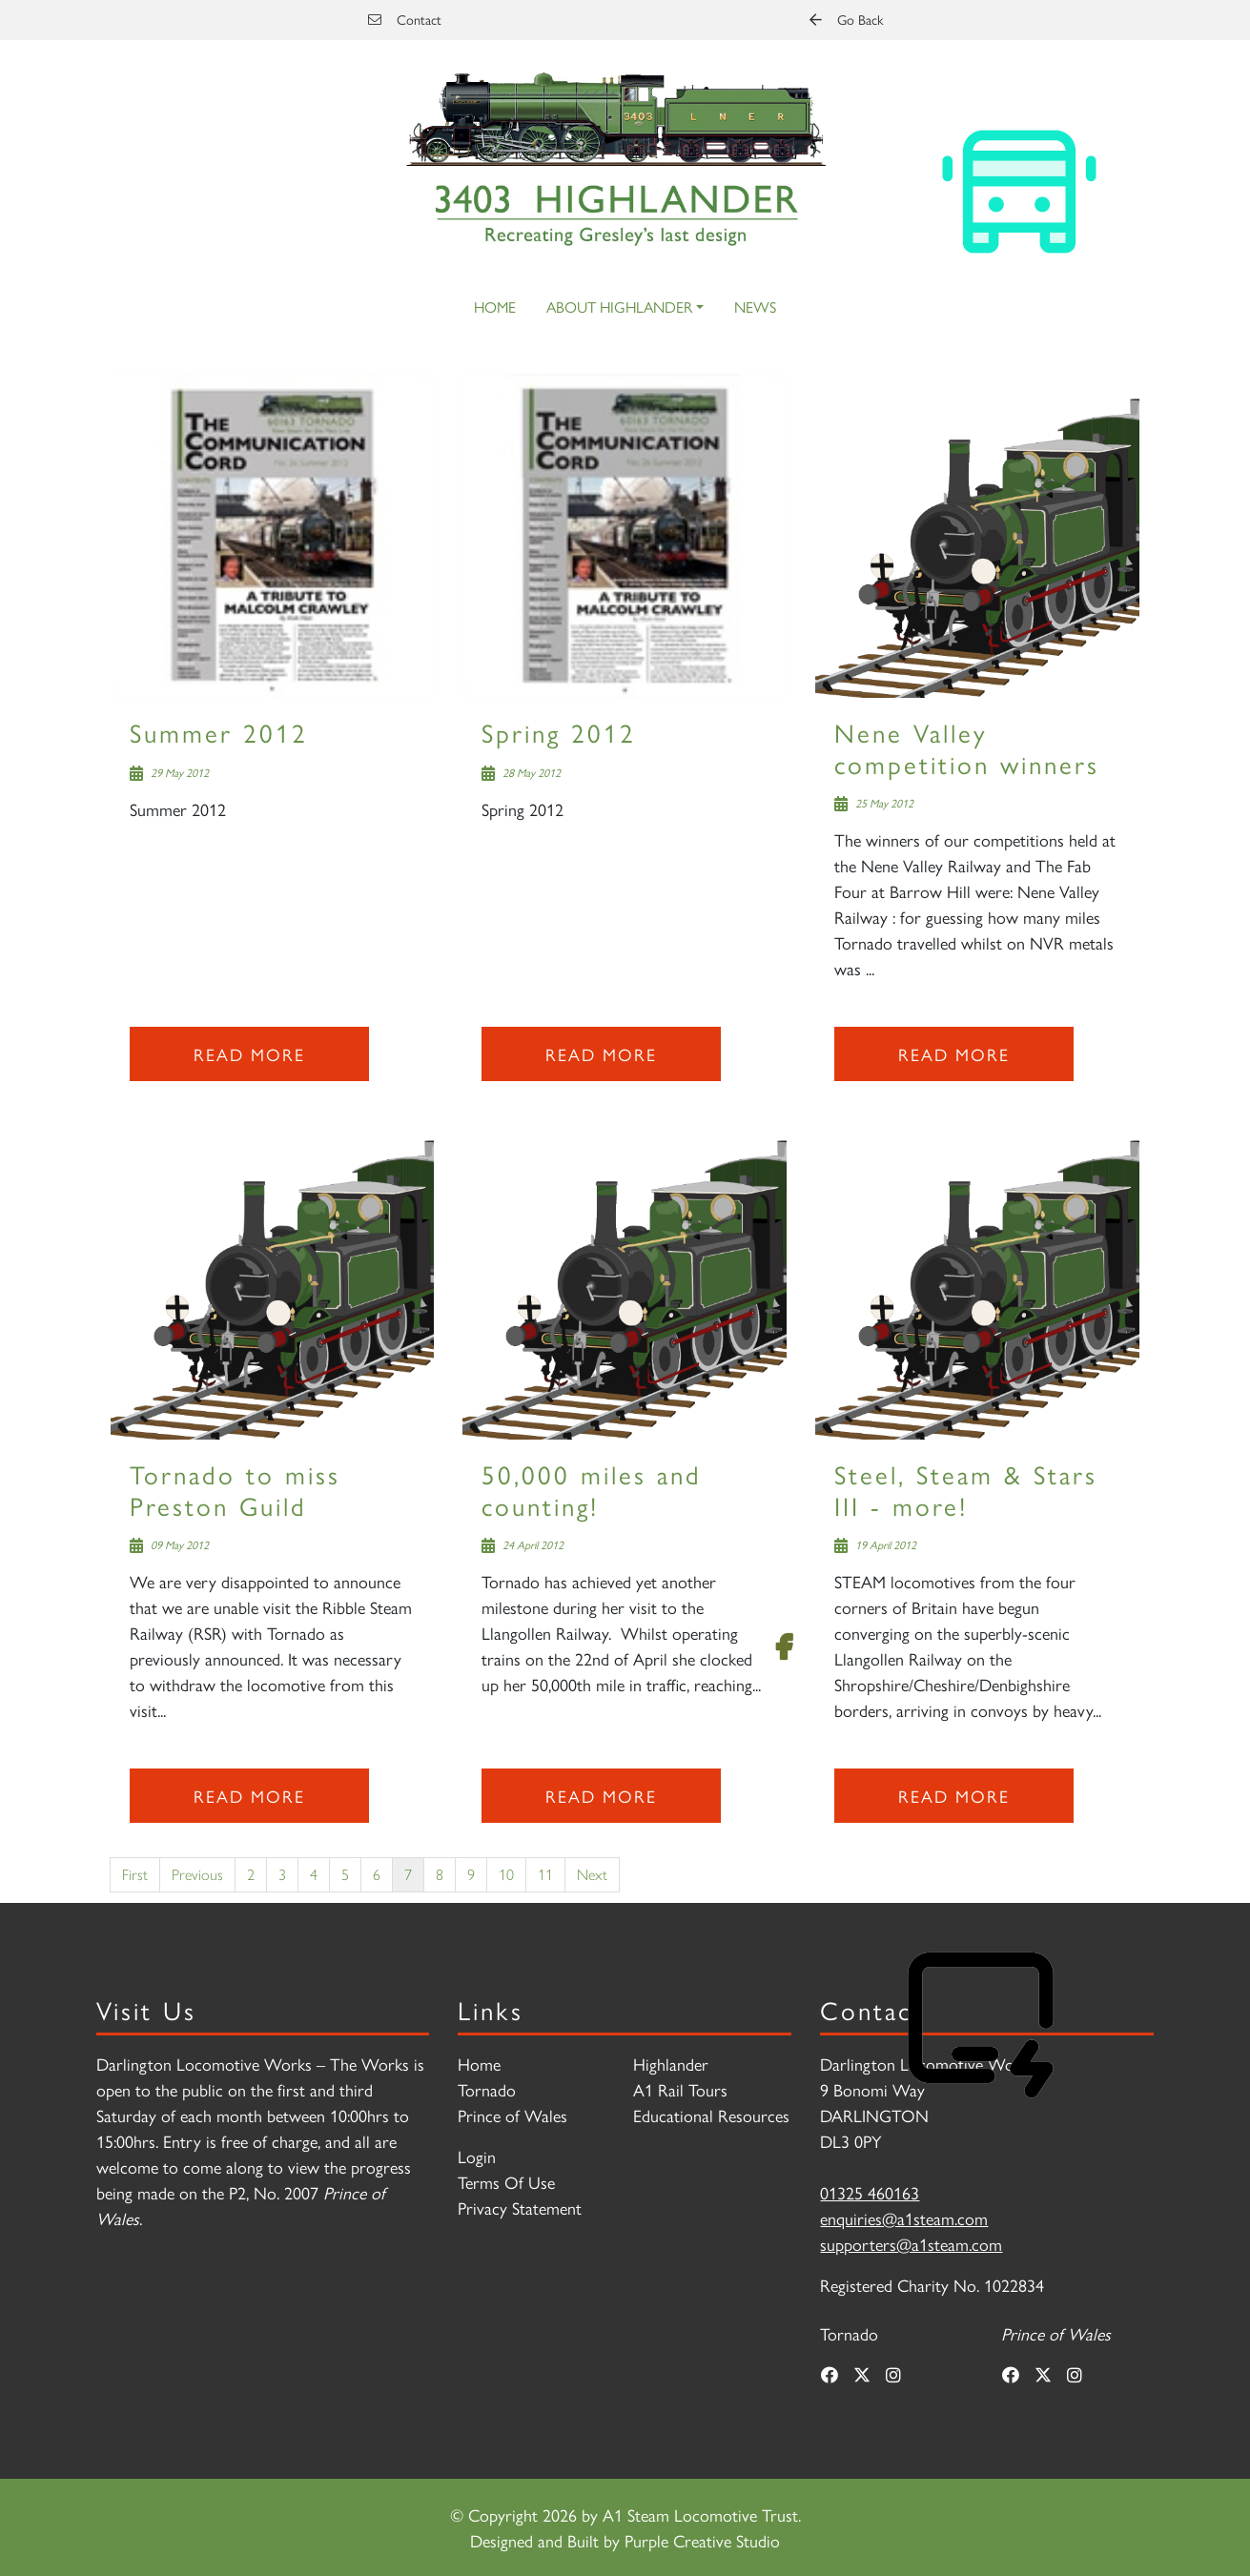  What do you see at coordinates (1019, 192) in the screenshot?
I see `view public transit options` at bounding box center [1019, 192].